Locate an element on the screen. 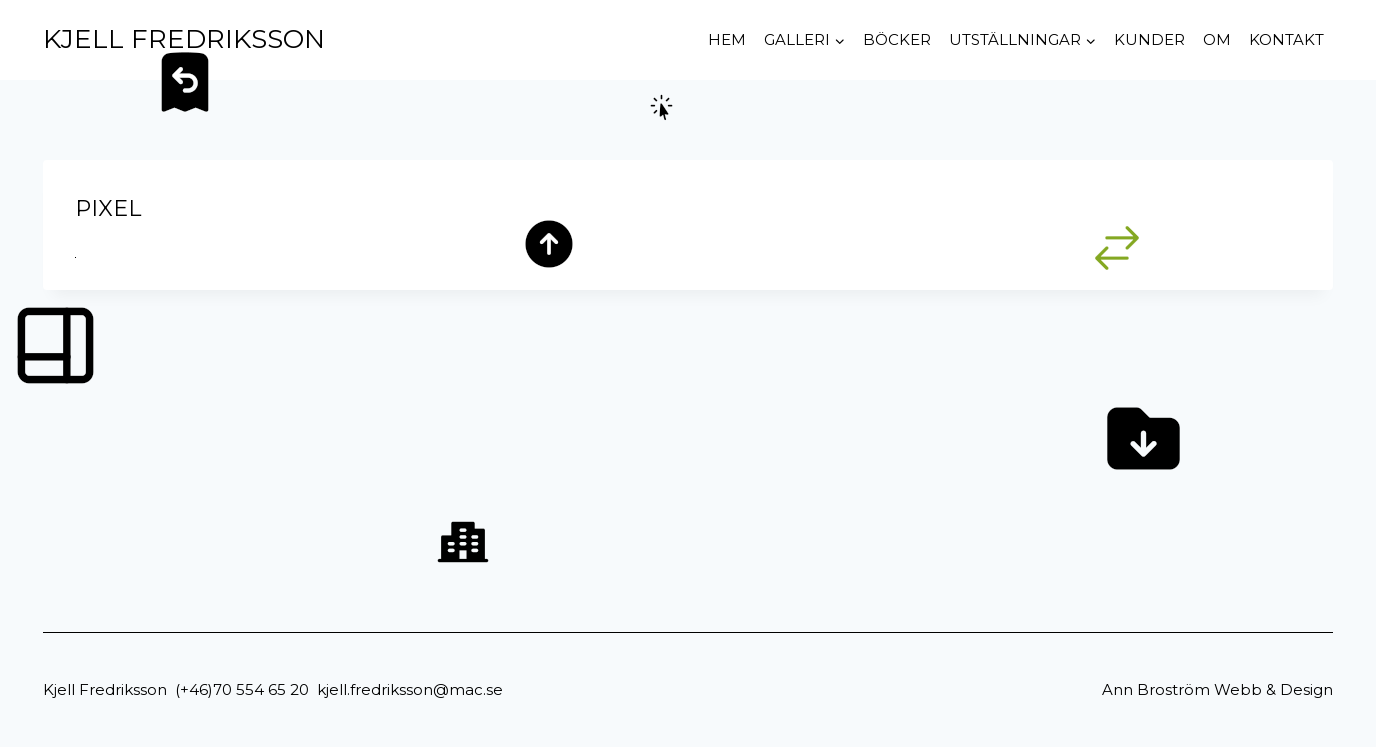 The height and width of the screenshot is (747, 1376). upload a file or content is located at coordinates (549, 244).